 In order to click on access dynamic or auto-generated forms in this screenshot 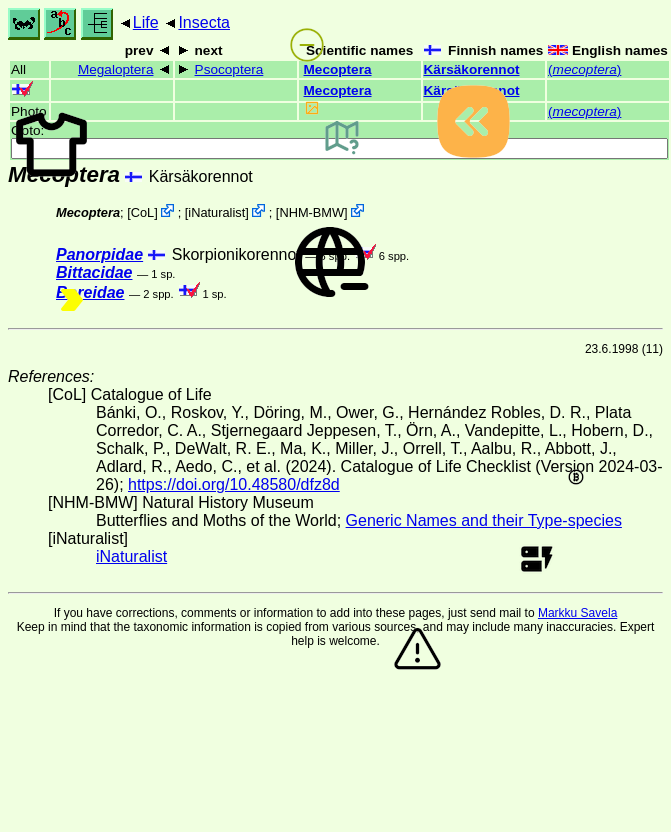, I will do `click(537, 559)`.